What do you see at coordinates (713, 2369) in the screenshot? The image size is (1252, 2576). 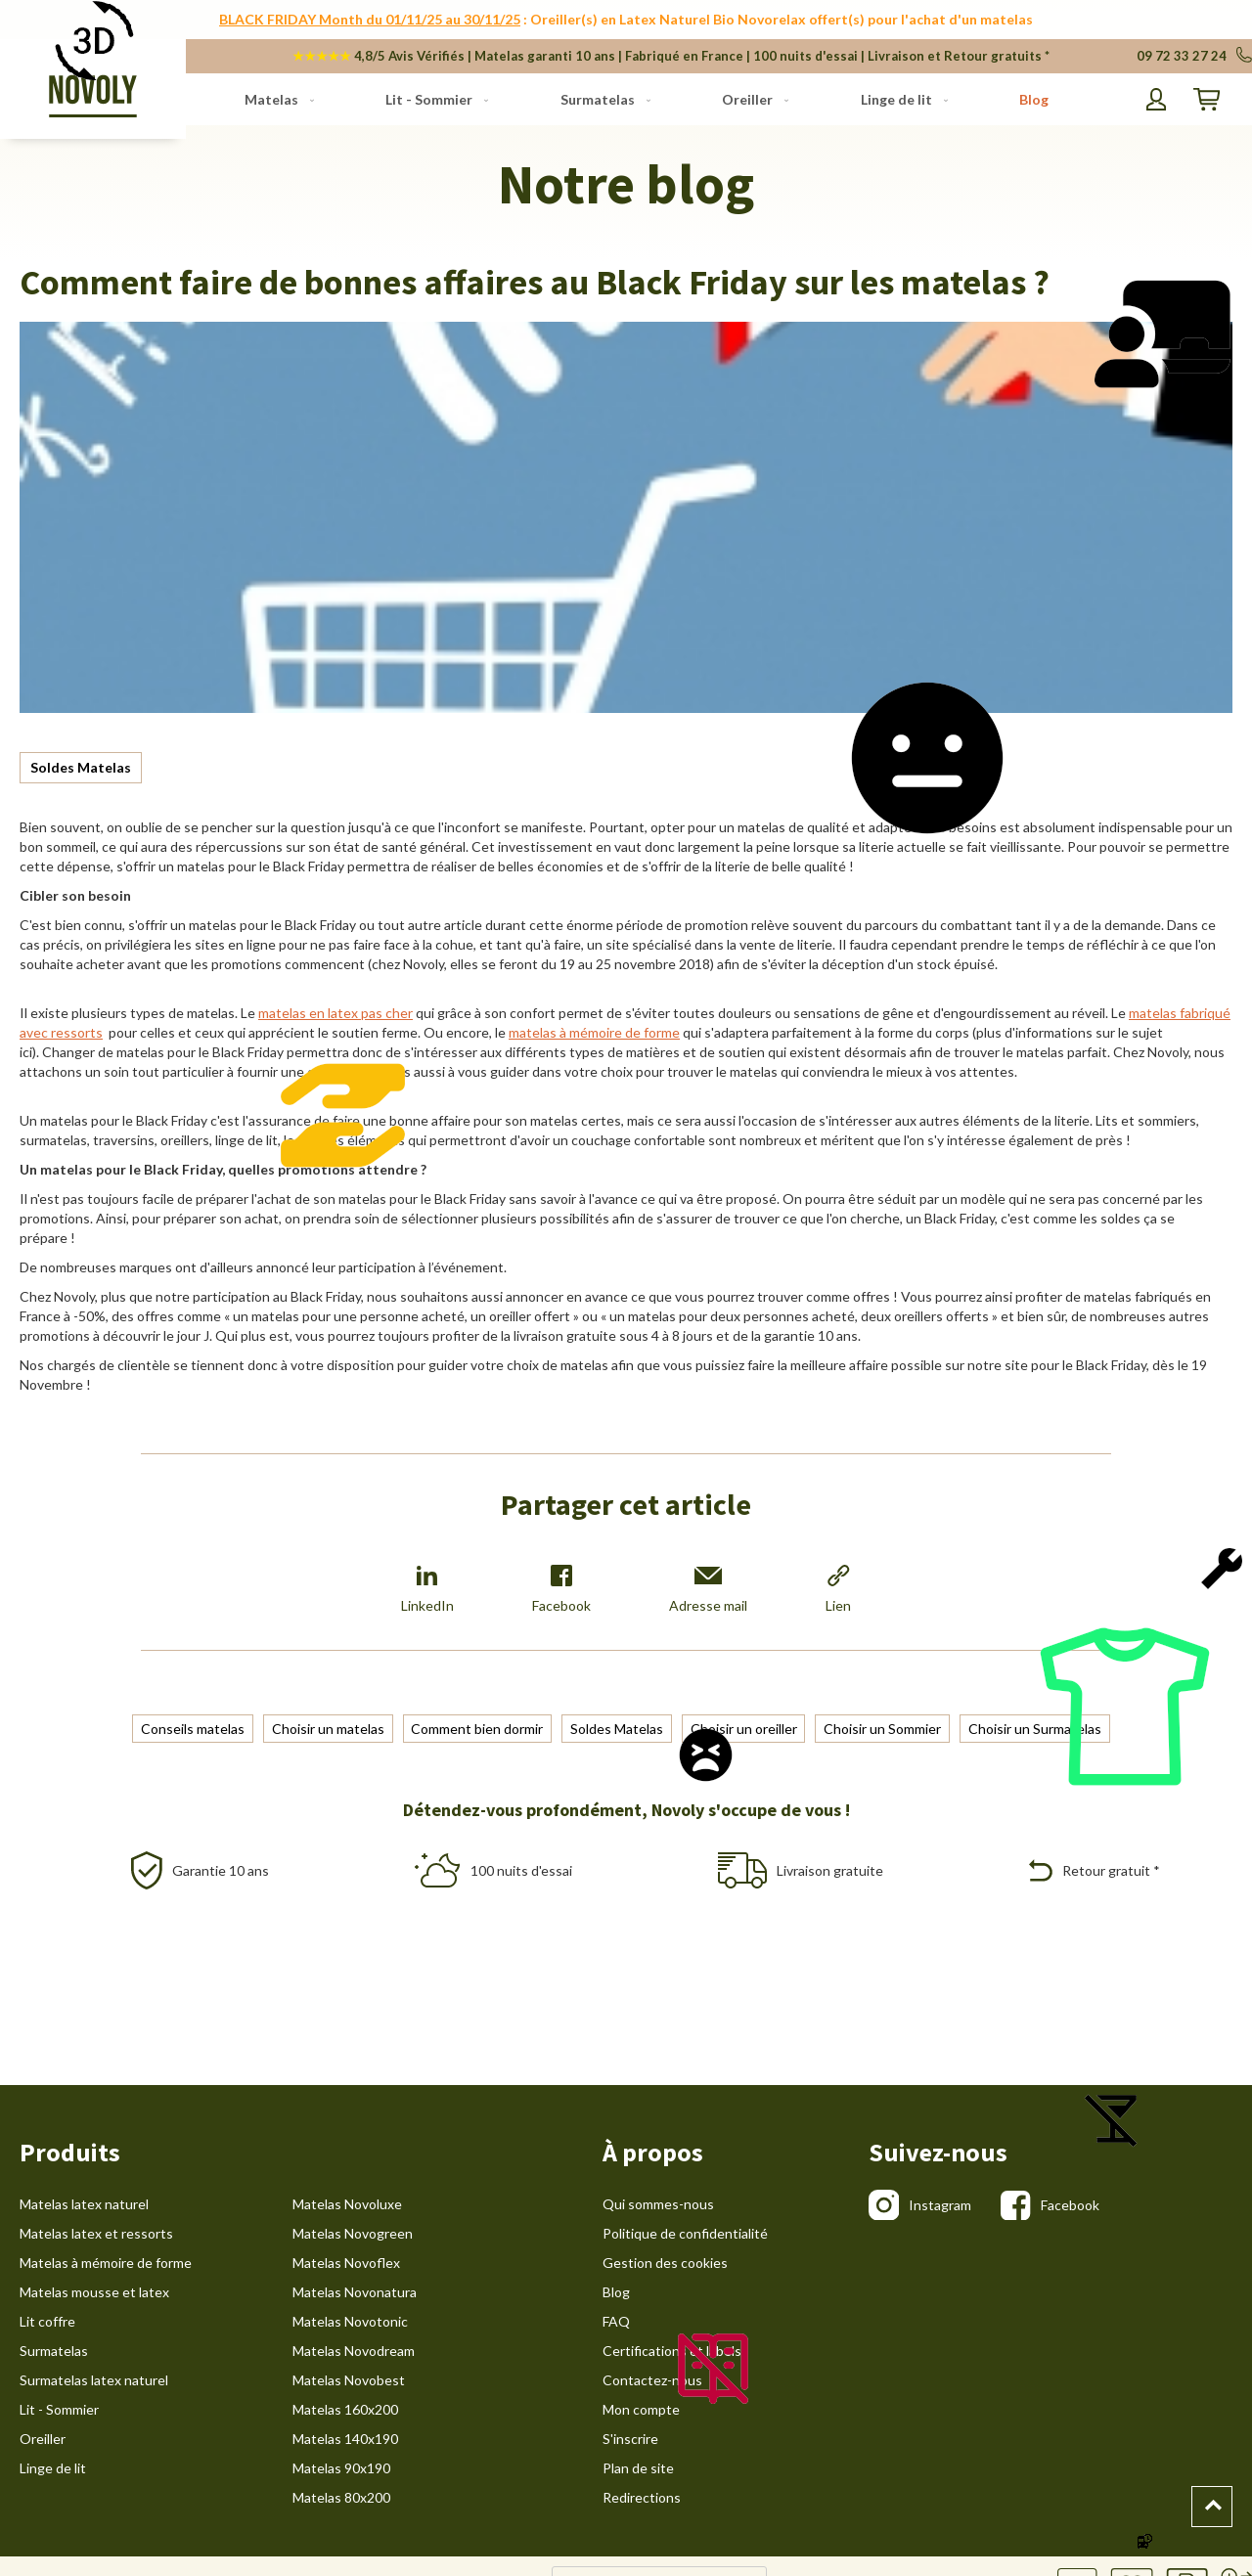 I see `disable vocabulary or dictionary feature` at bounding box center [713, 2369].